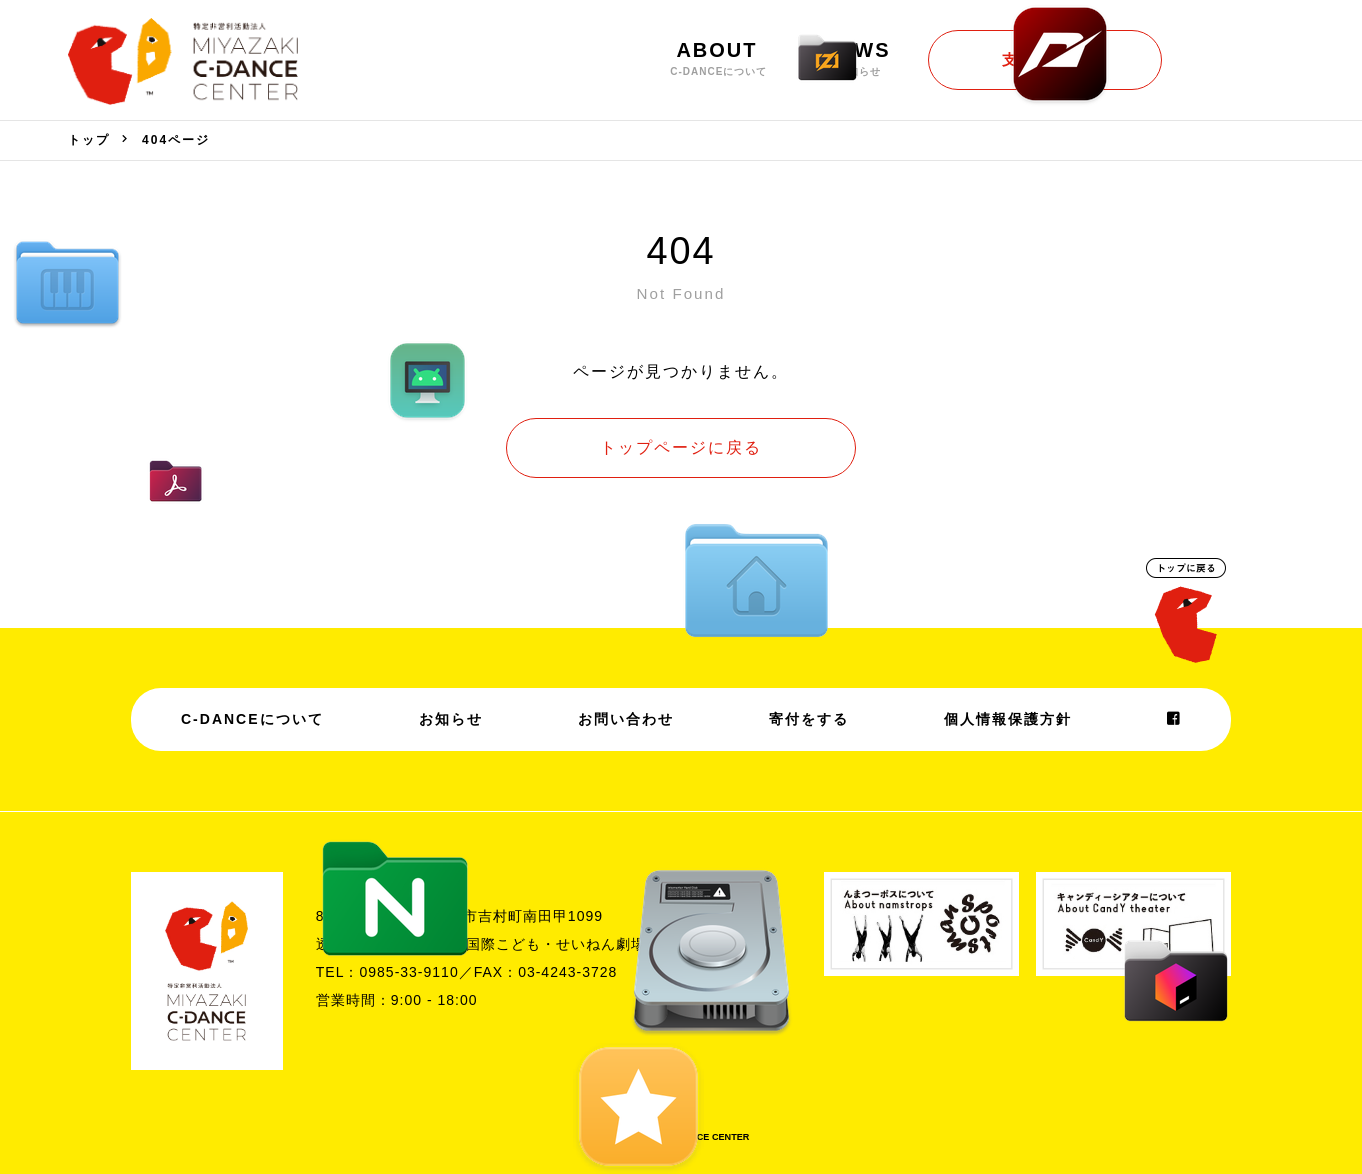 The width and height of the screenshot is (1362, 1174). Describe the element at coordinates (827, 59) in the screenshot. I see `open folder containing zig programming language files` at that location.